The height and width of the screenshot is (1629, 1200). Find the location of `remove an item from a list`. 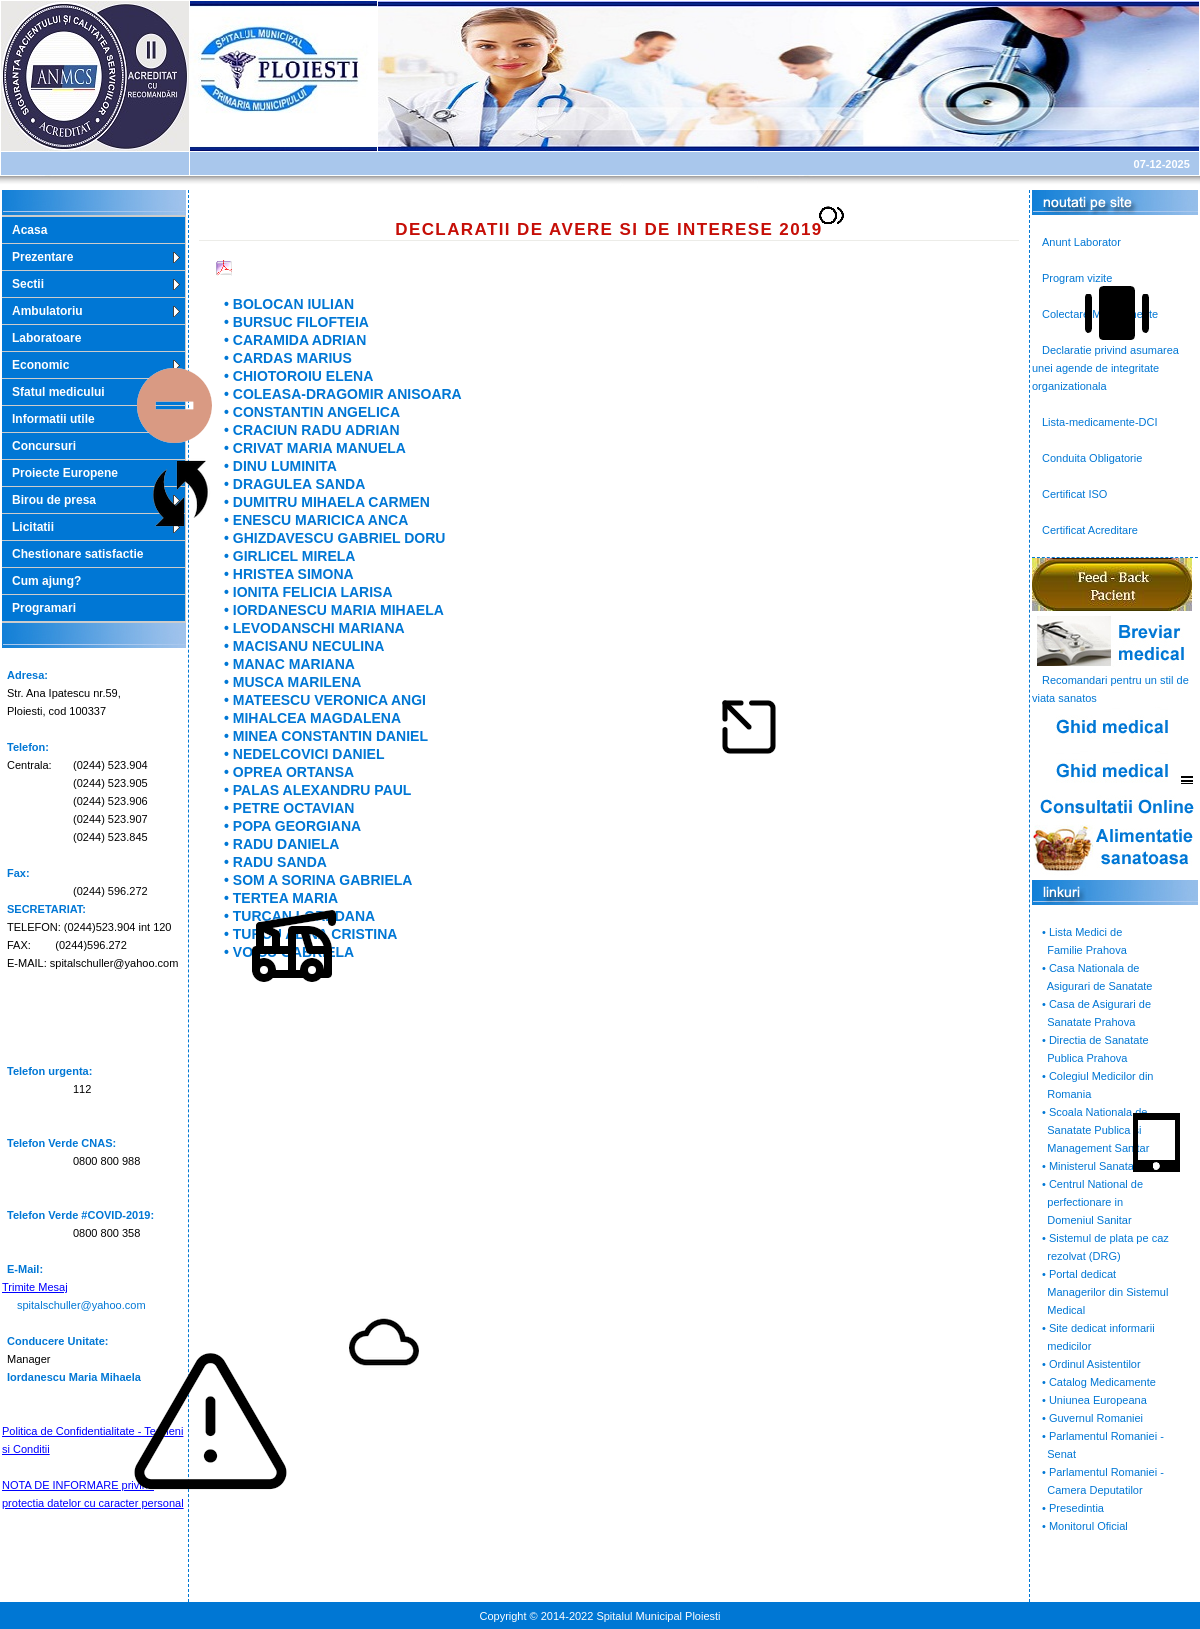

remove an item from a list is located at coordinates (174, 405).